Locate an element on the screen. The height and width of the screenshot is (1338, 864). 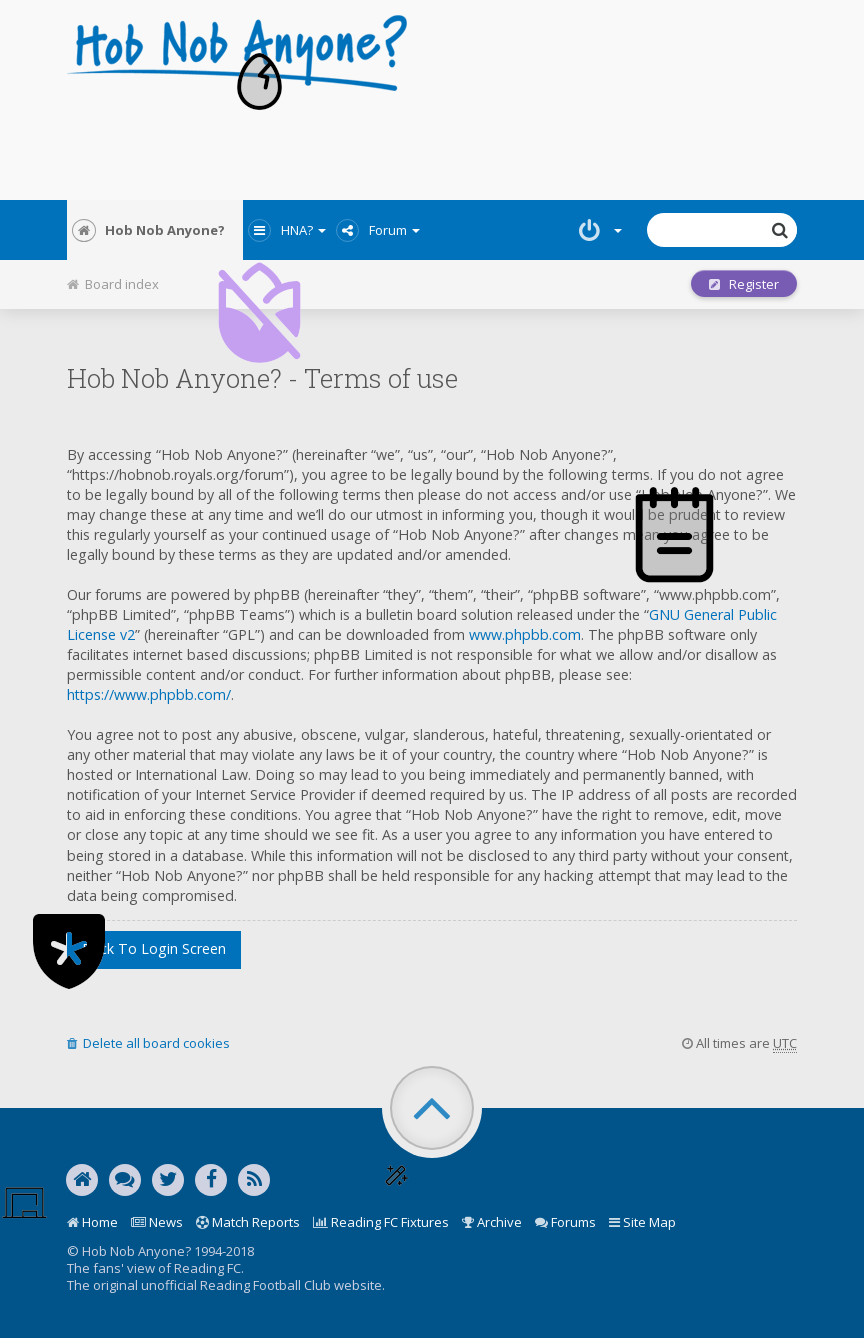
indicates a cracked or broken item is located at coordinates (259, 81).